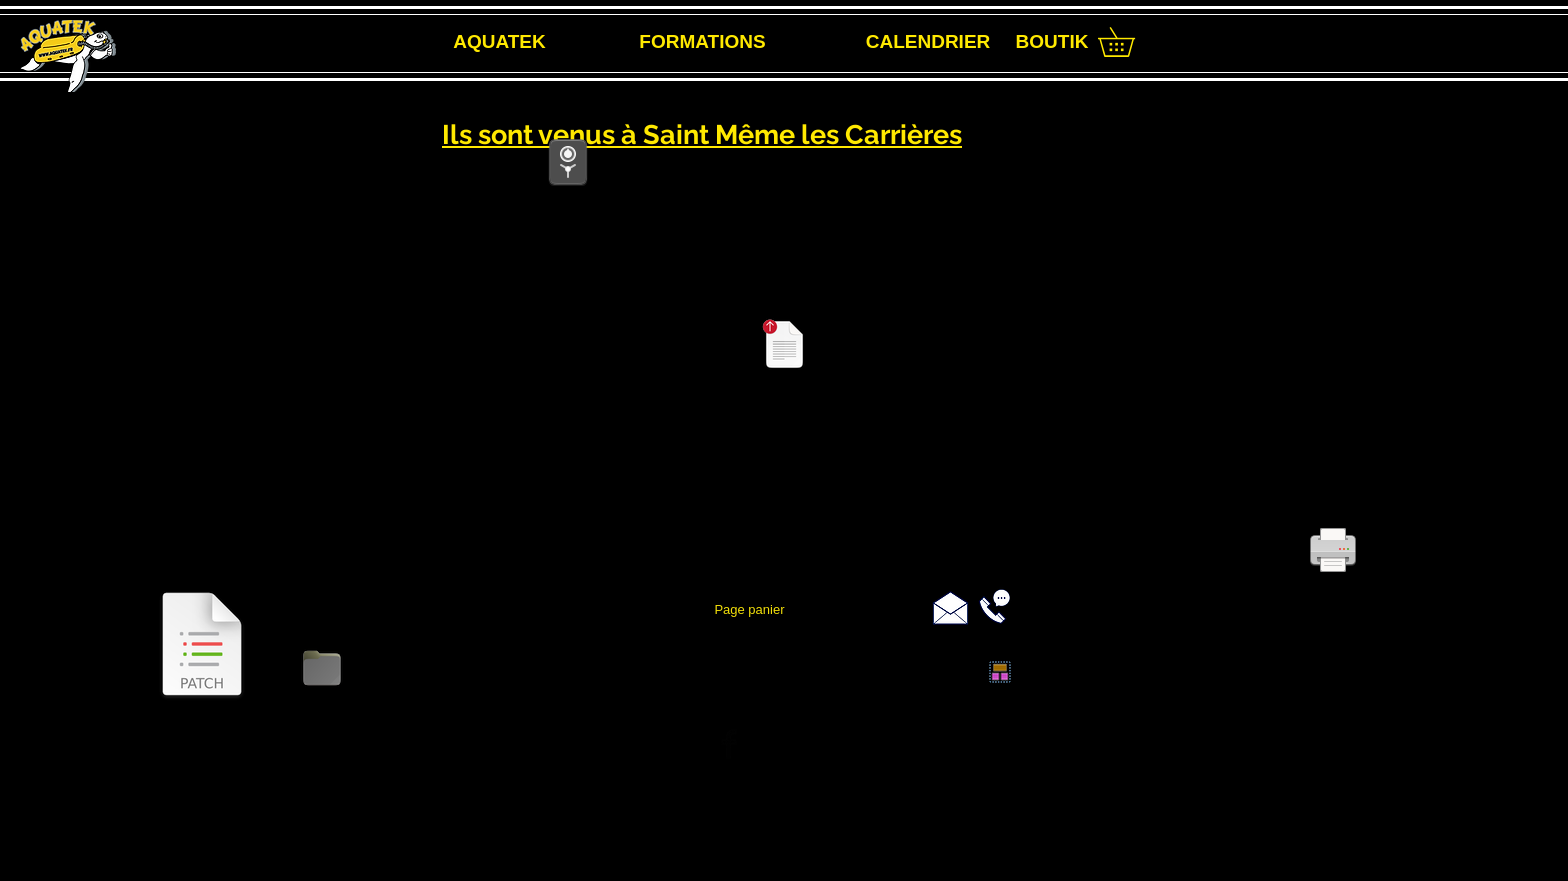  Describe the element at coordinates (1333, 550) in the screenshot. I see `print the current document` at that location.